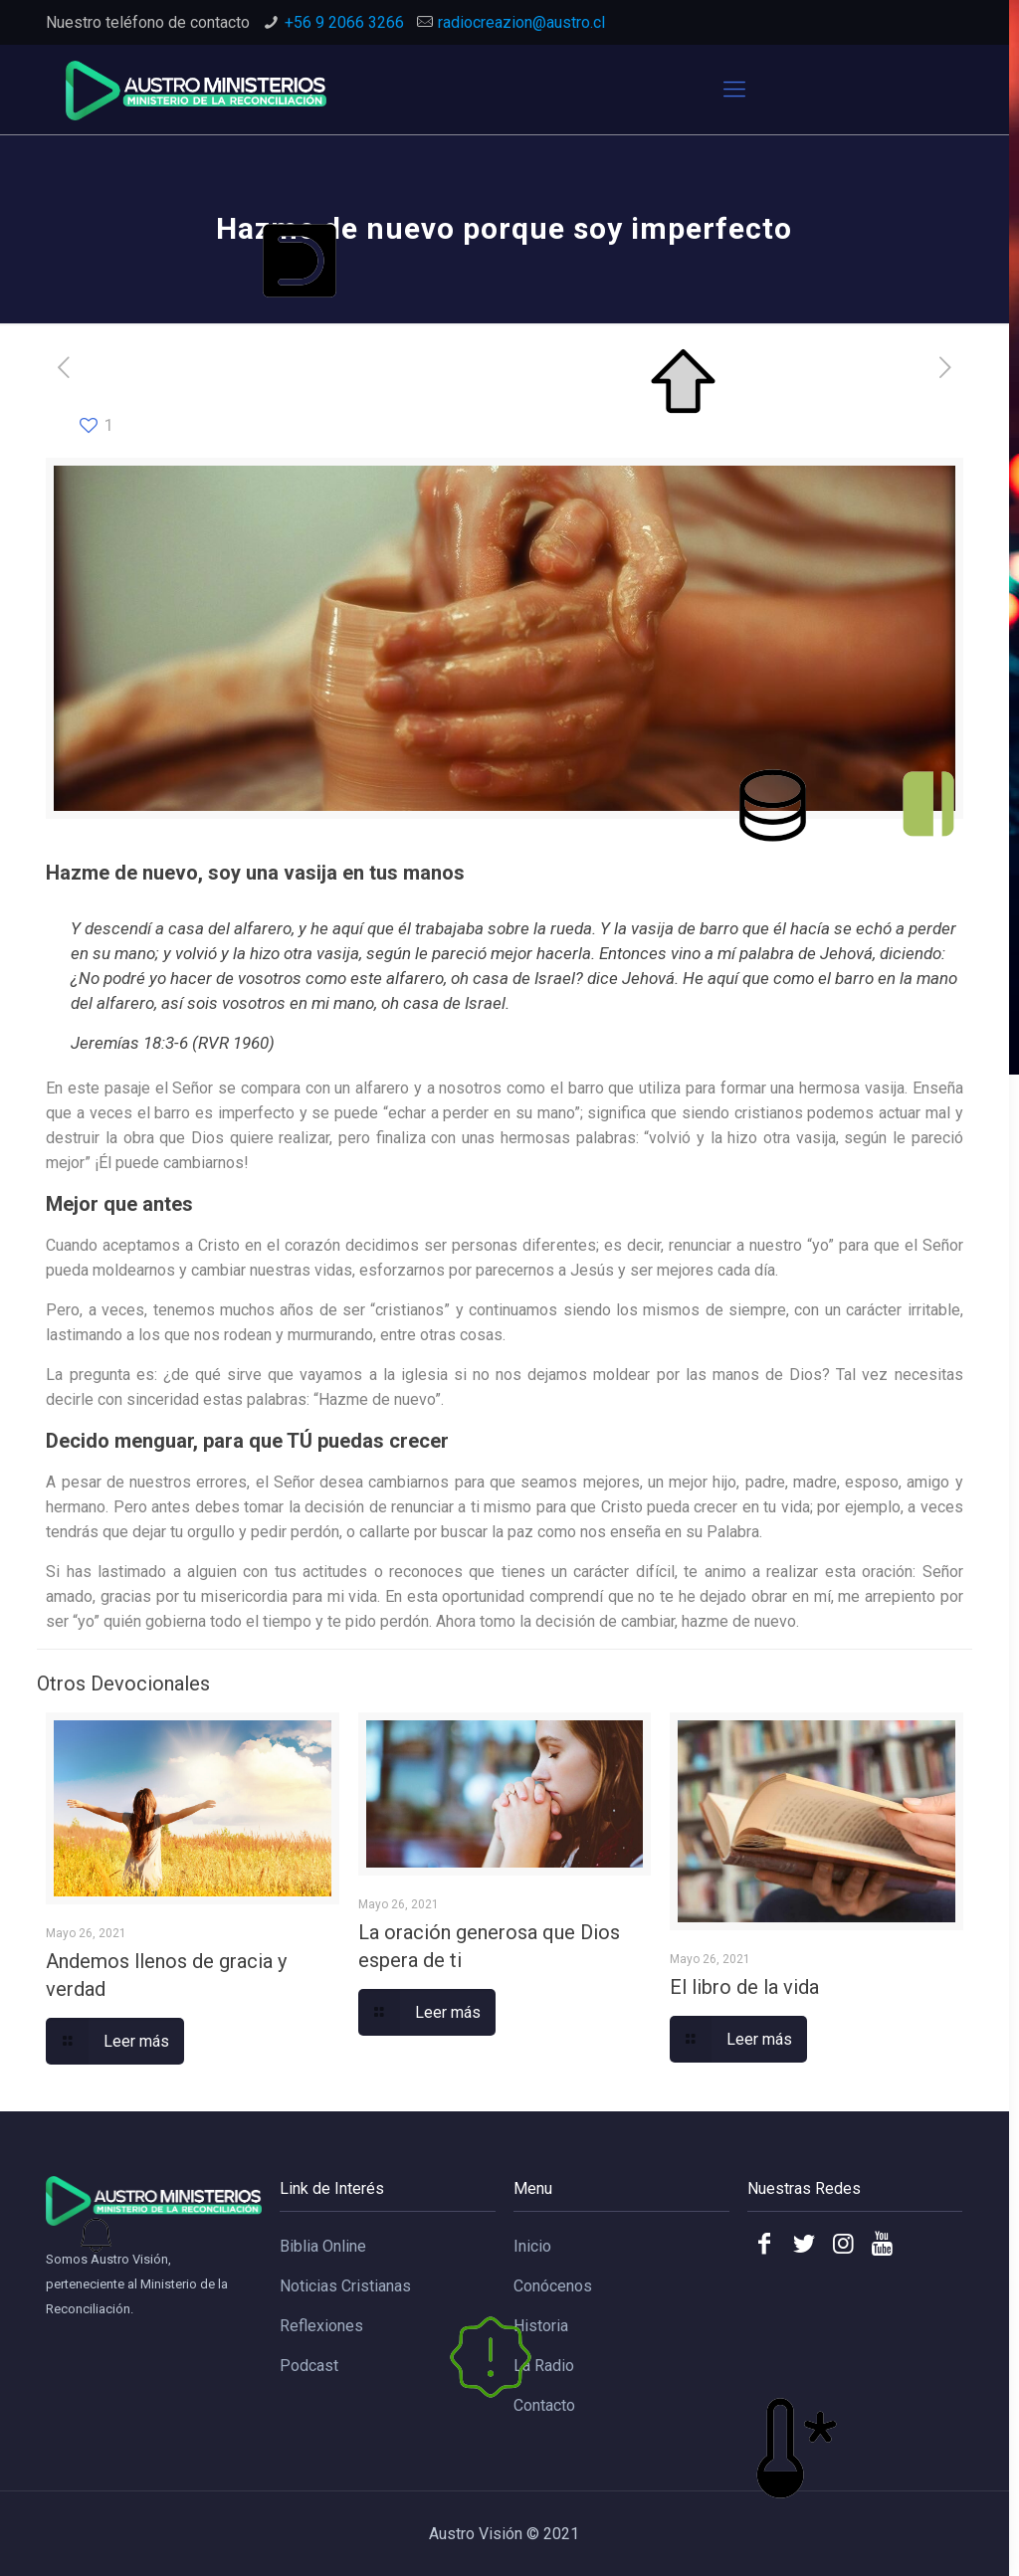  I want to click on indicates low temperature or cold conditions, so click(783, 2448).